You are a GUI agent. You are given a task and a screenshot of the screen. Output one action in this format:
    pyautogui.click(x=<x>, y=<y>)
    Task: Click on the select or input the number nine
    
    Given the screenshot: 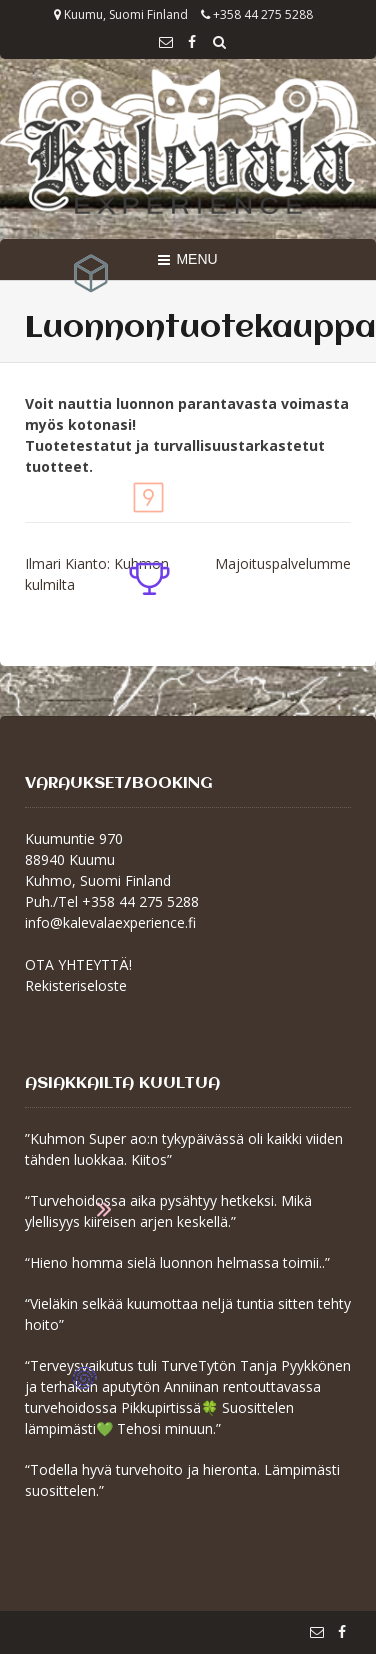 What is the action you would take?
    pyautogui.click(x=148, y=497)
    